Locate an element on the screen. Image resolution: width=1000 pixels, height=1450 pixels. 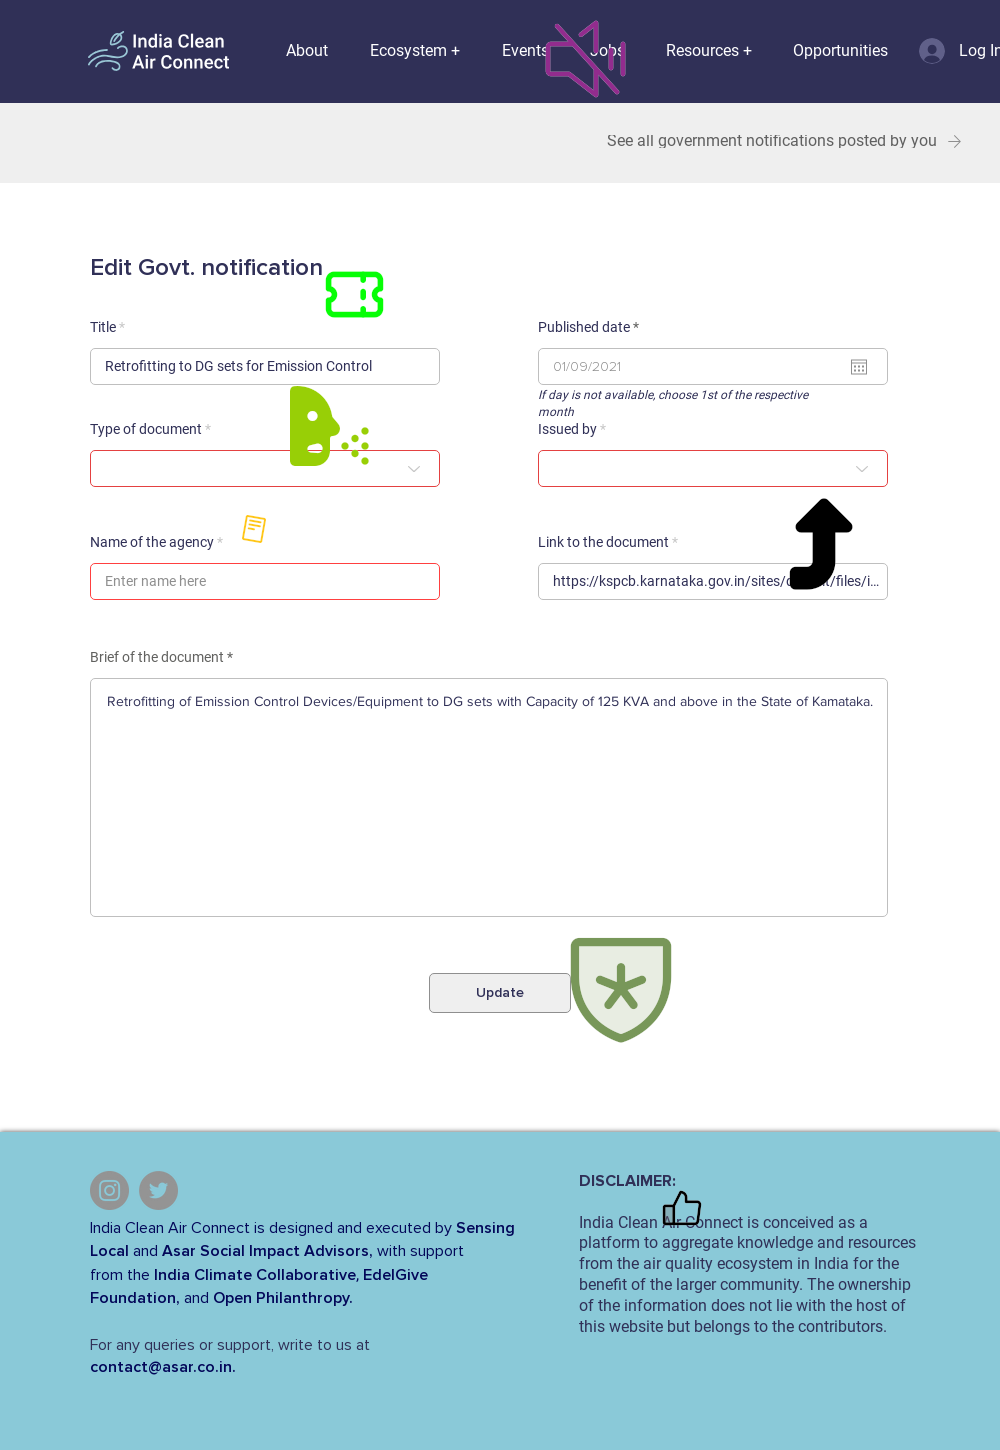
mute audio or sound is located at coordinates (584, 59).